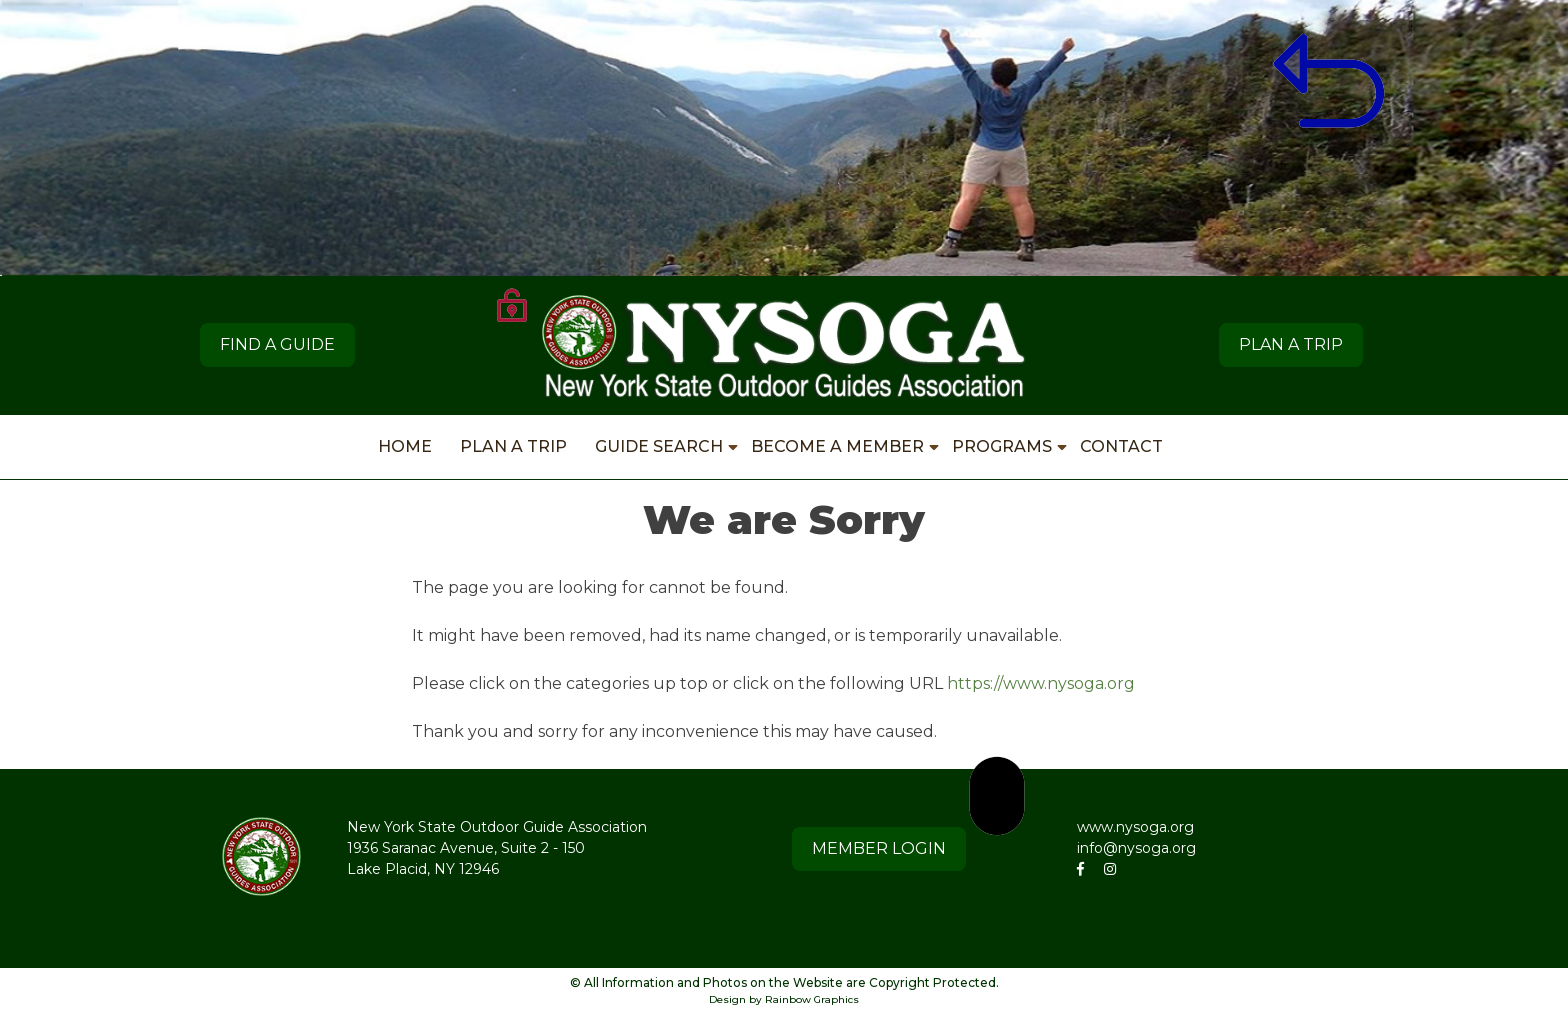 The height and width of the screenshot is (1014, 1568). Describe the element at coordinates (997, 796) in the screenshot. I see `access medication or pharmacy features` at that location.